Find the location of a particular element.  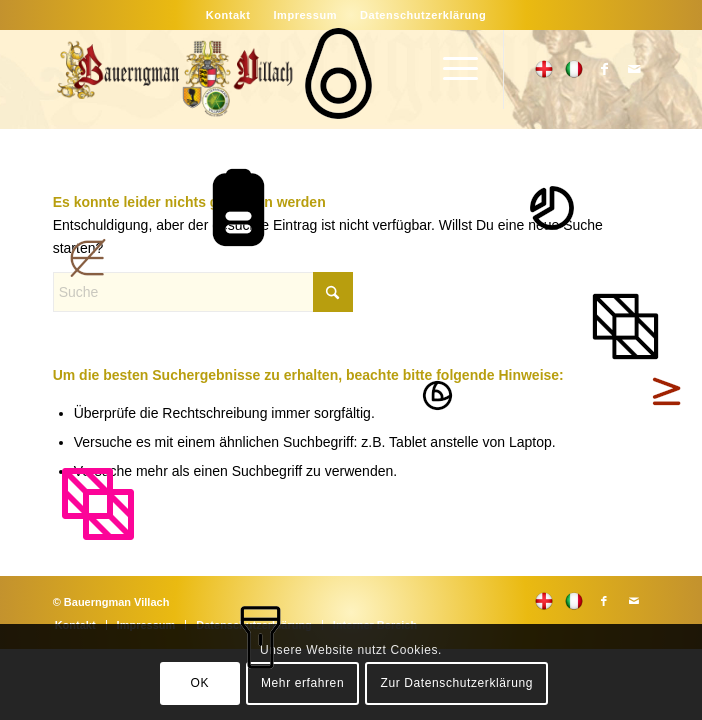

indicates item is not part of a set or group is located at coordinates (88, 258).